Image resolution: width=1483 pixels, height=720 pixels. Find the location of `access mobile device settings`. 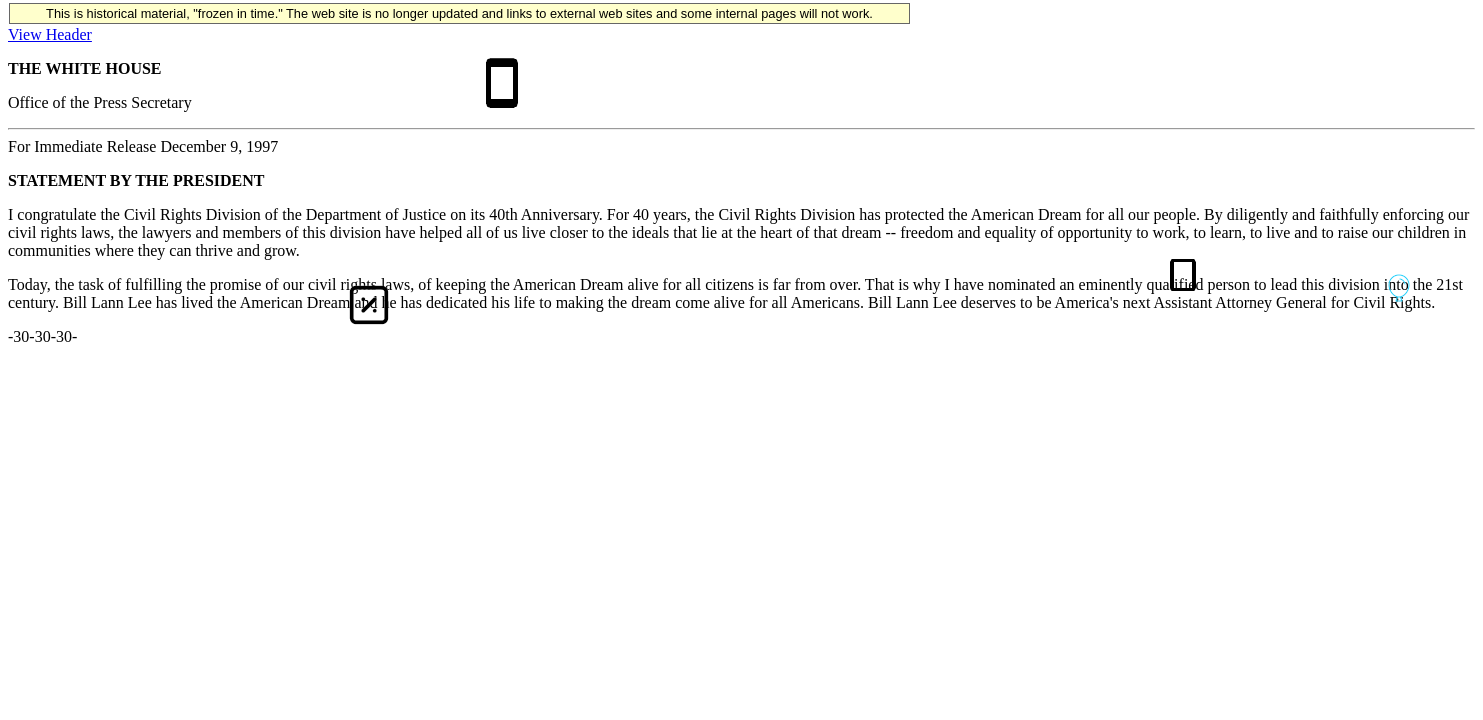

access mobile device settings is located at coordinates (502, 83).